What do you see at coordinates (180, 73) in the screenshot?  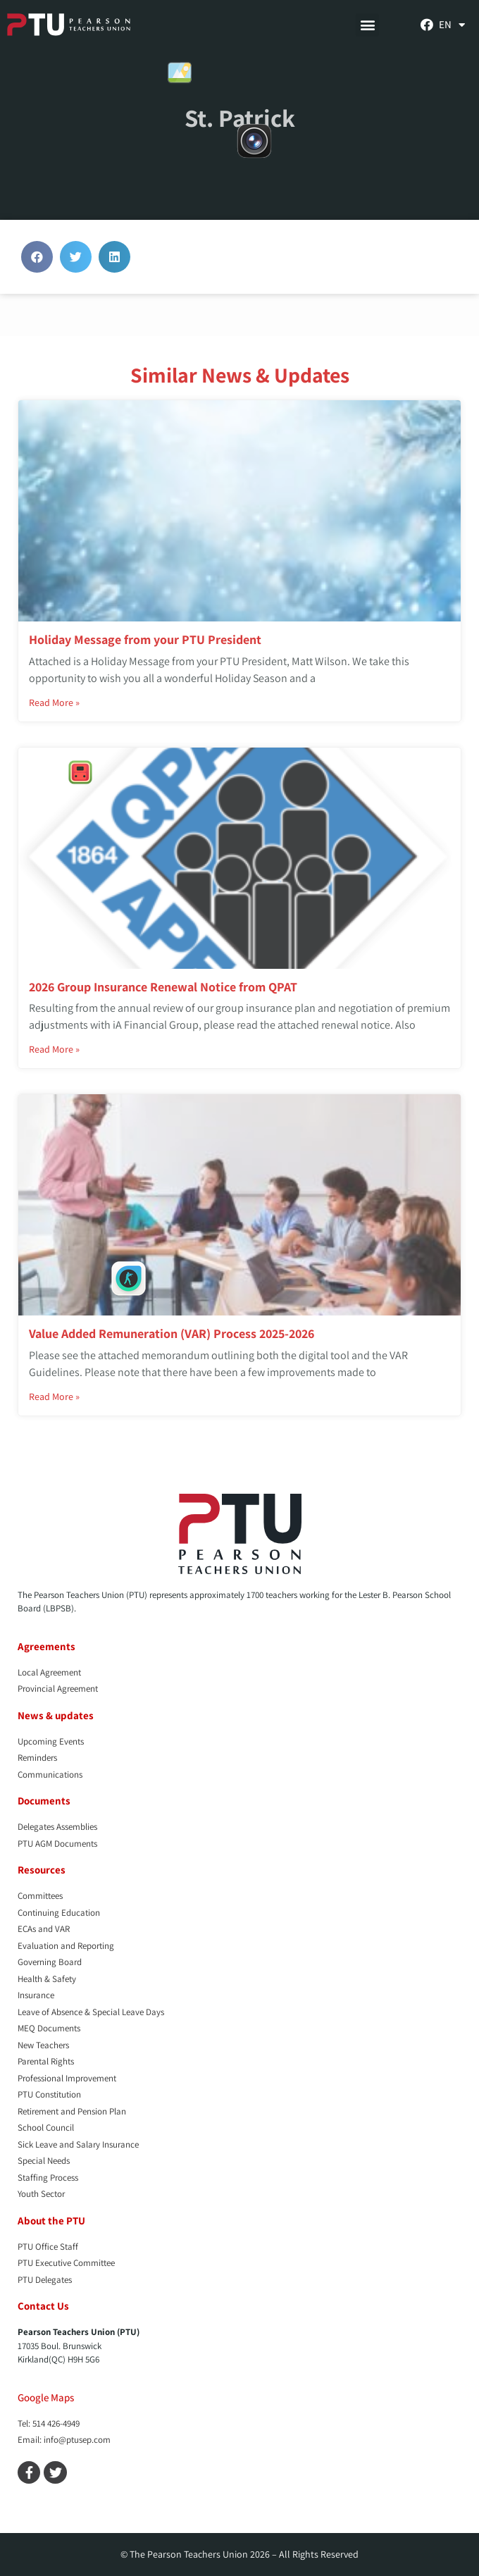 I see `open gnome photos app` at bounding box center [180, 73].